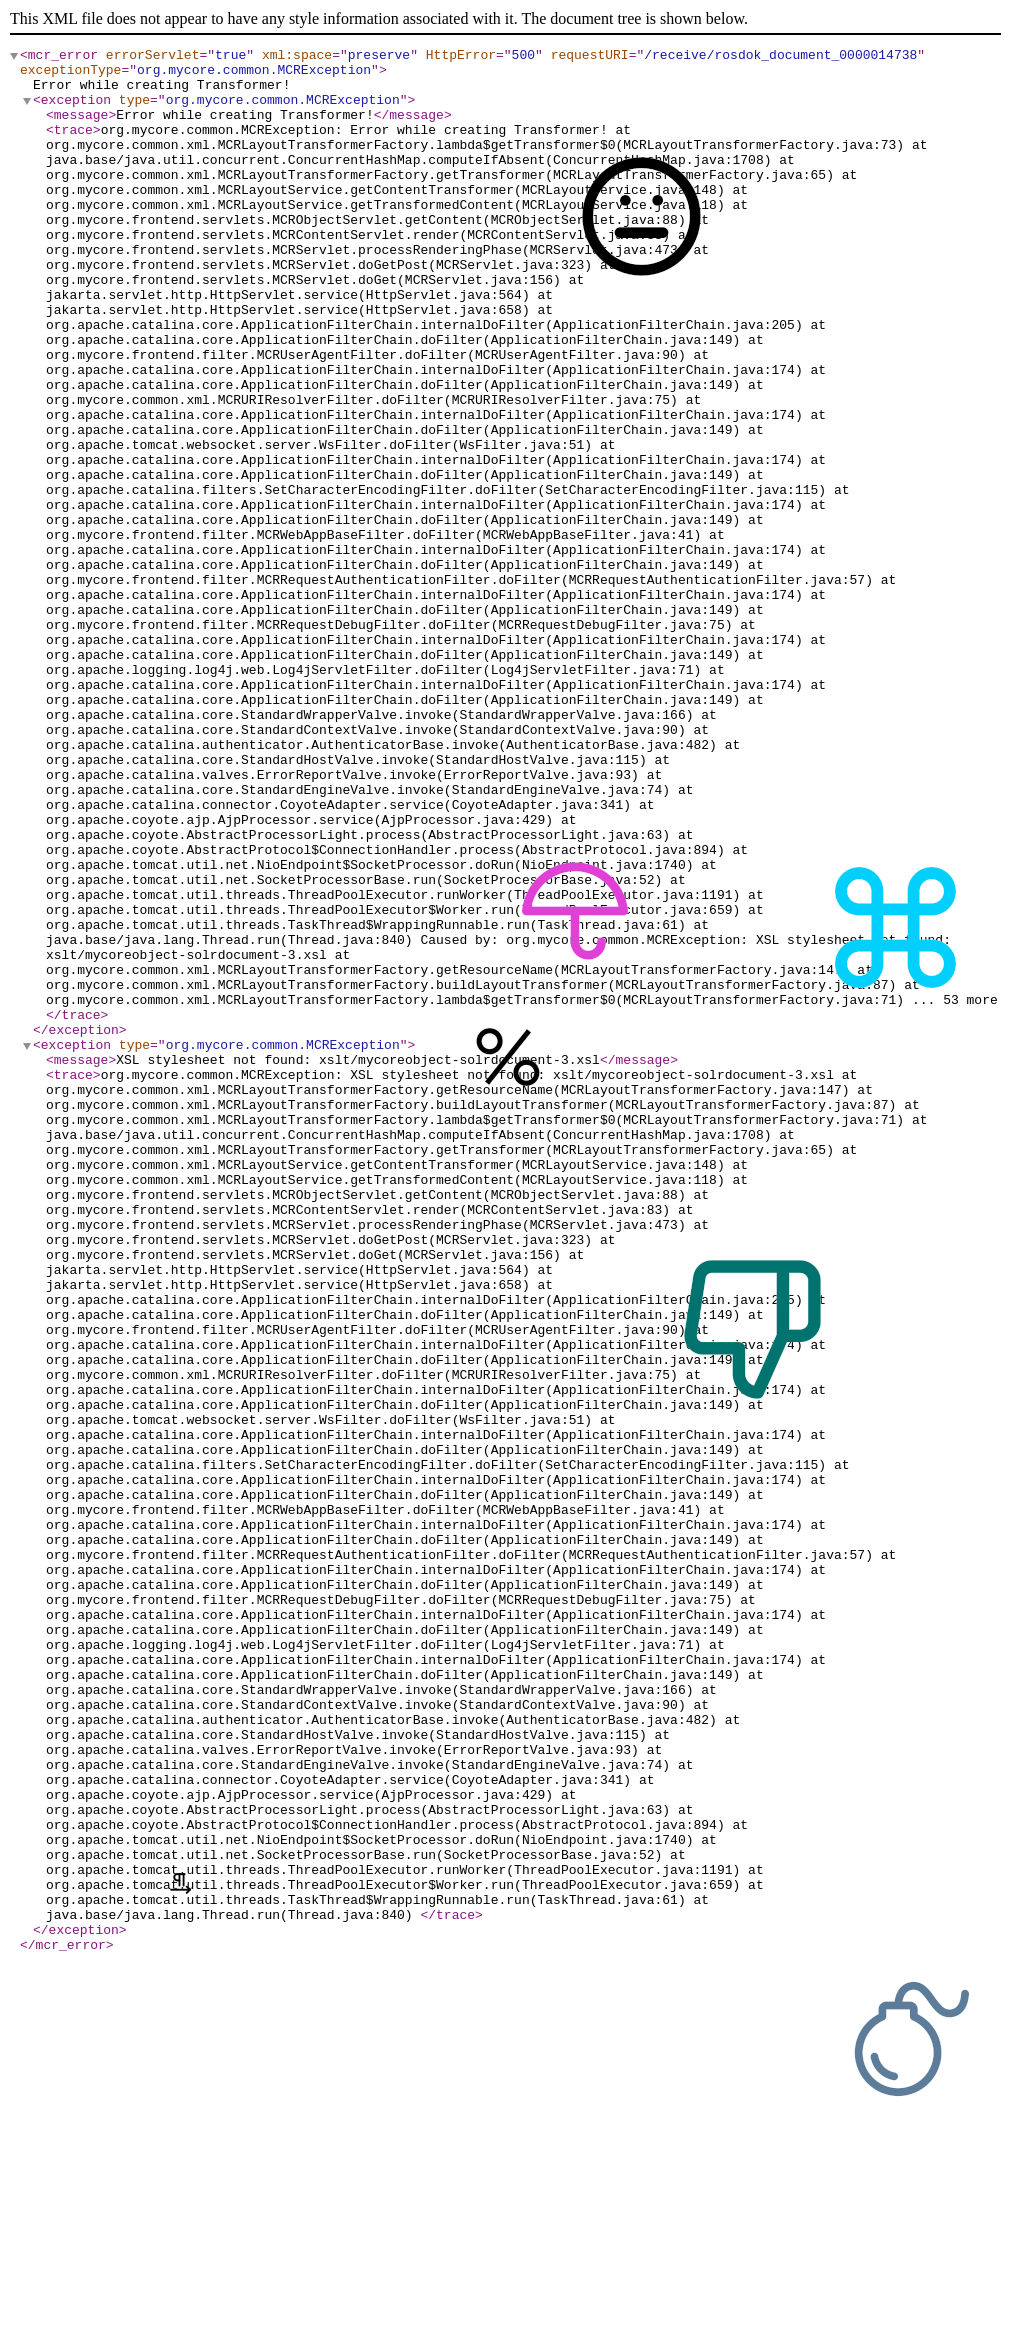 The width and height of the screenshot is (1011, 2334). I want to click on dislike or downvote content, so click(751, 1329).